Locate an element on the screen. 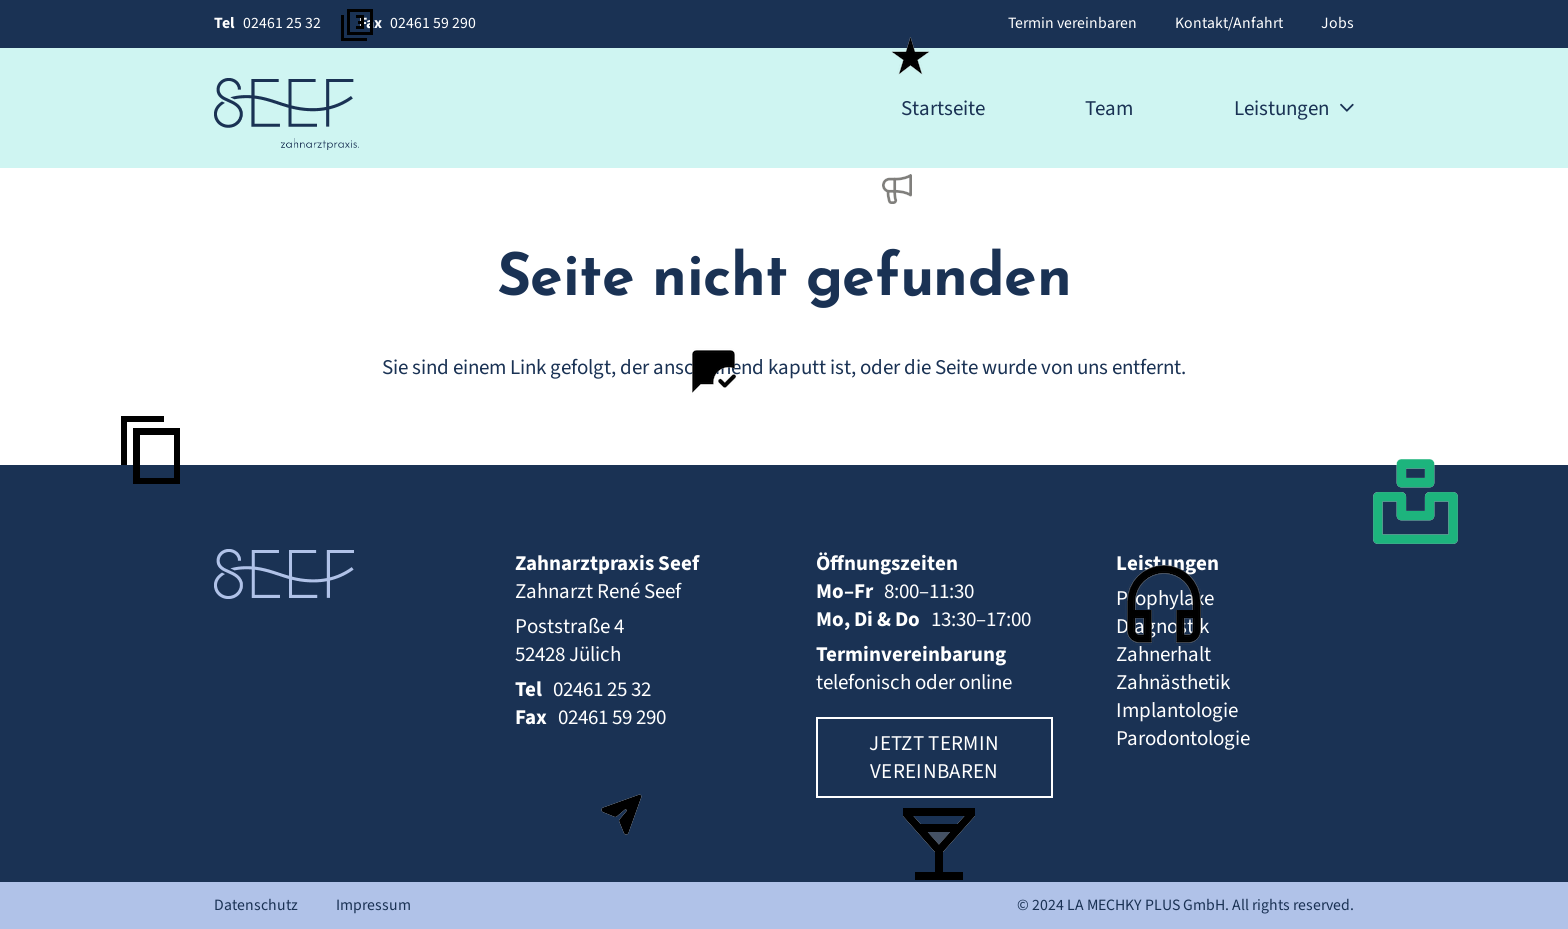 The height and width of the screenshot is (929, 1568). find nearby bars or nightlife is located at coordinates (939, 844).